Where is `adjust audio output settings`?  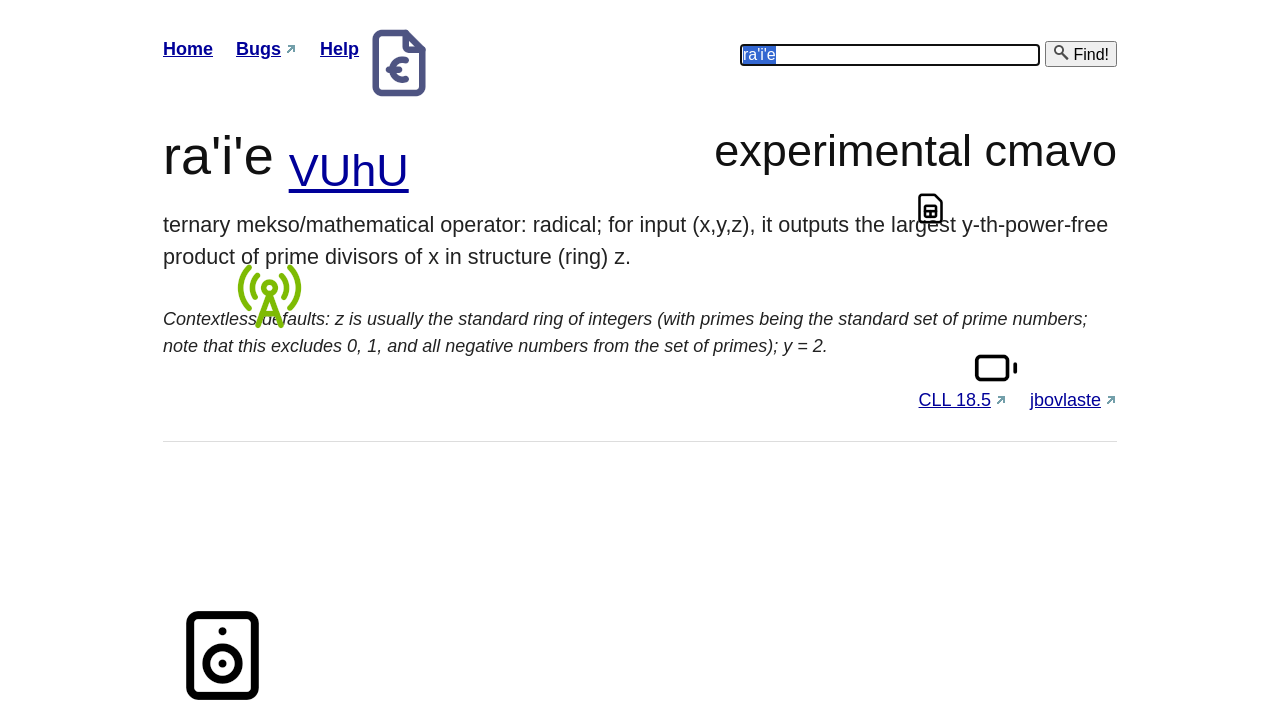
adjust audio output settings is located at coordinates (222, 655).